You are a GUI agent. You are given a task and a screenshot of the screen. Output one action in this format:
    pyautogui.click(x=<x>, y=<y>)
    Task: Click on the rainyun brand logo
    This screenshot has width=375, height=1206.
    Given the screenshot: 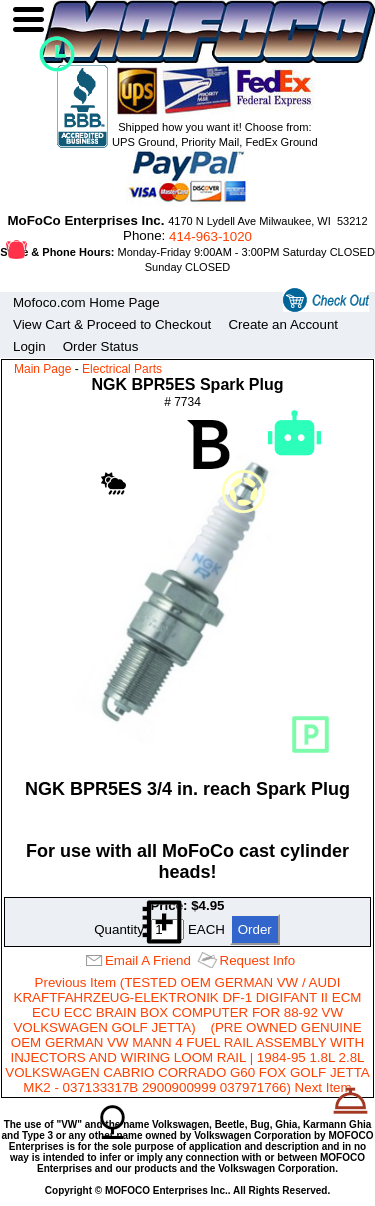 What is the action you would take?
    pyautogui.click(x=113, y=483)
    